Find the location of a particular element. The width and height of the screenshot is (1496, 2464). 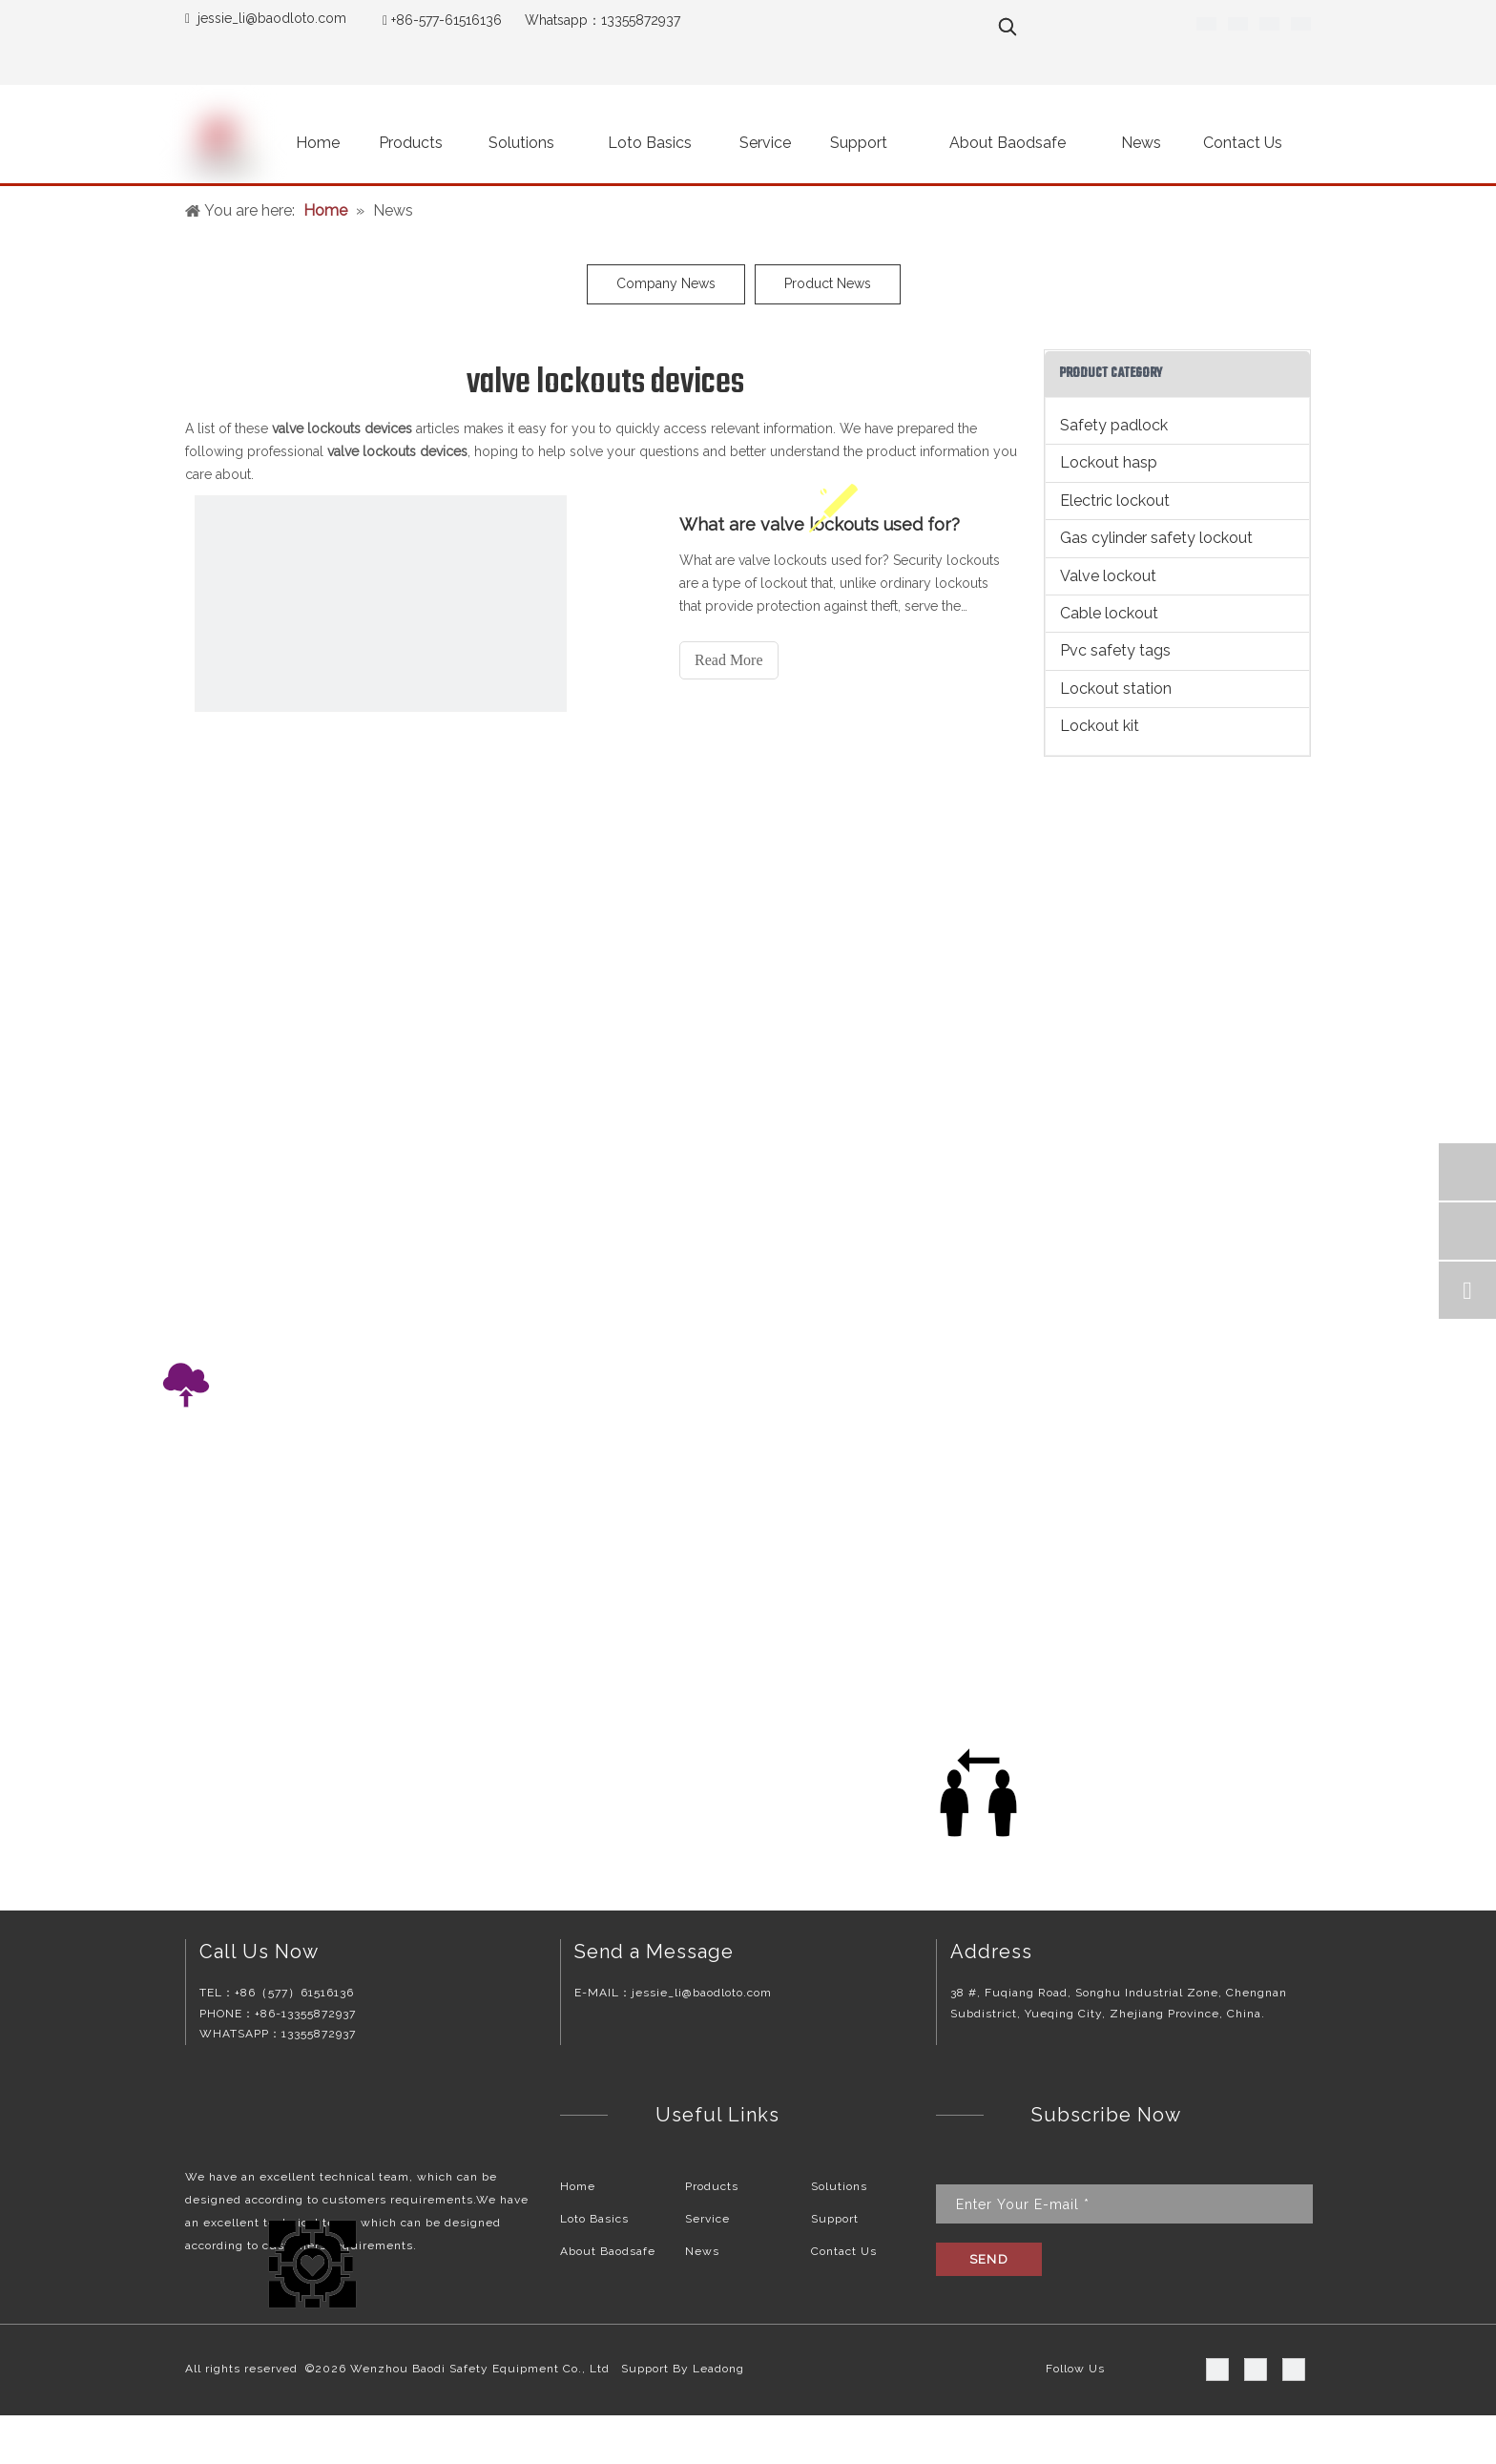

companion cube item or collectible from Portal is located at coordinates (312, 2264).